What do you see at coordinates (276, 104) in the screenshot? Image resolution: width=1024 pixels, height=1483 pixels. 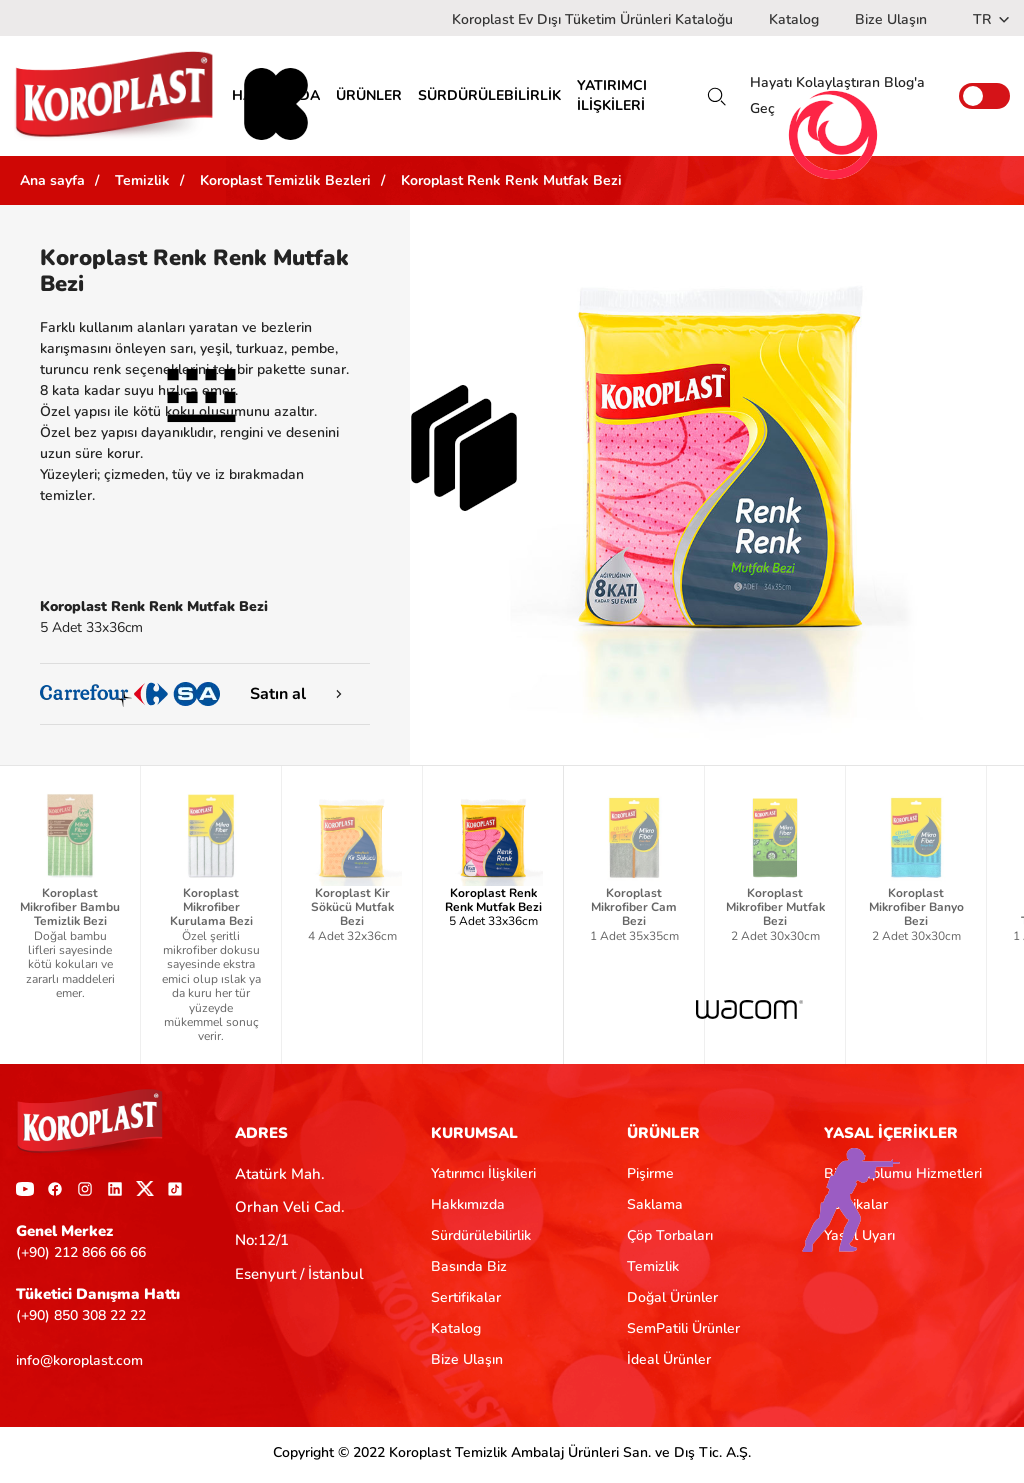 I see `open Kickstarter app` at bounding box center [276, 104].